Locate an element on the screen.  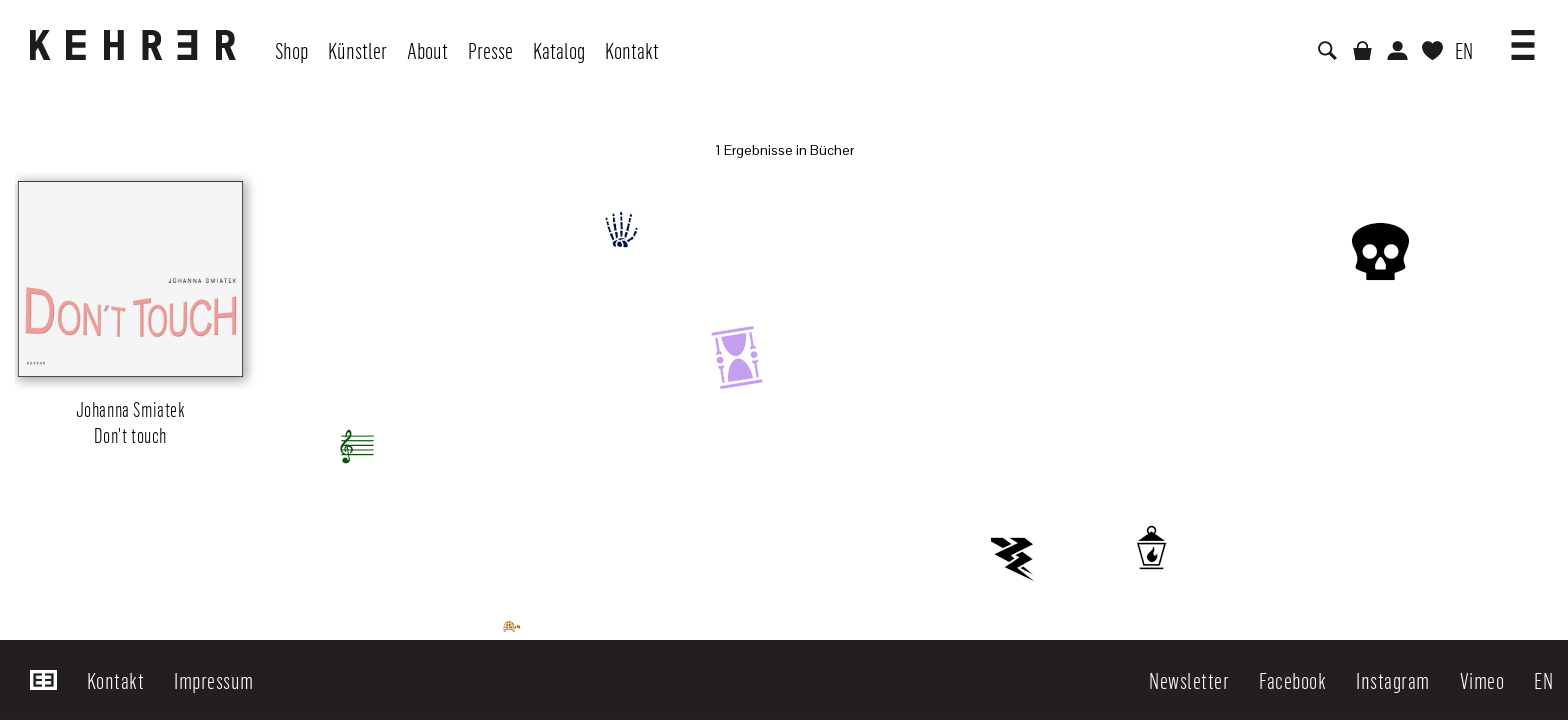
activate lightning or electric ability is located at coordinates (1012, 559).